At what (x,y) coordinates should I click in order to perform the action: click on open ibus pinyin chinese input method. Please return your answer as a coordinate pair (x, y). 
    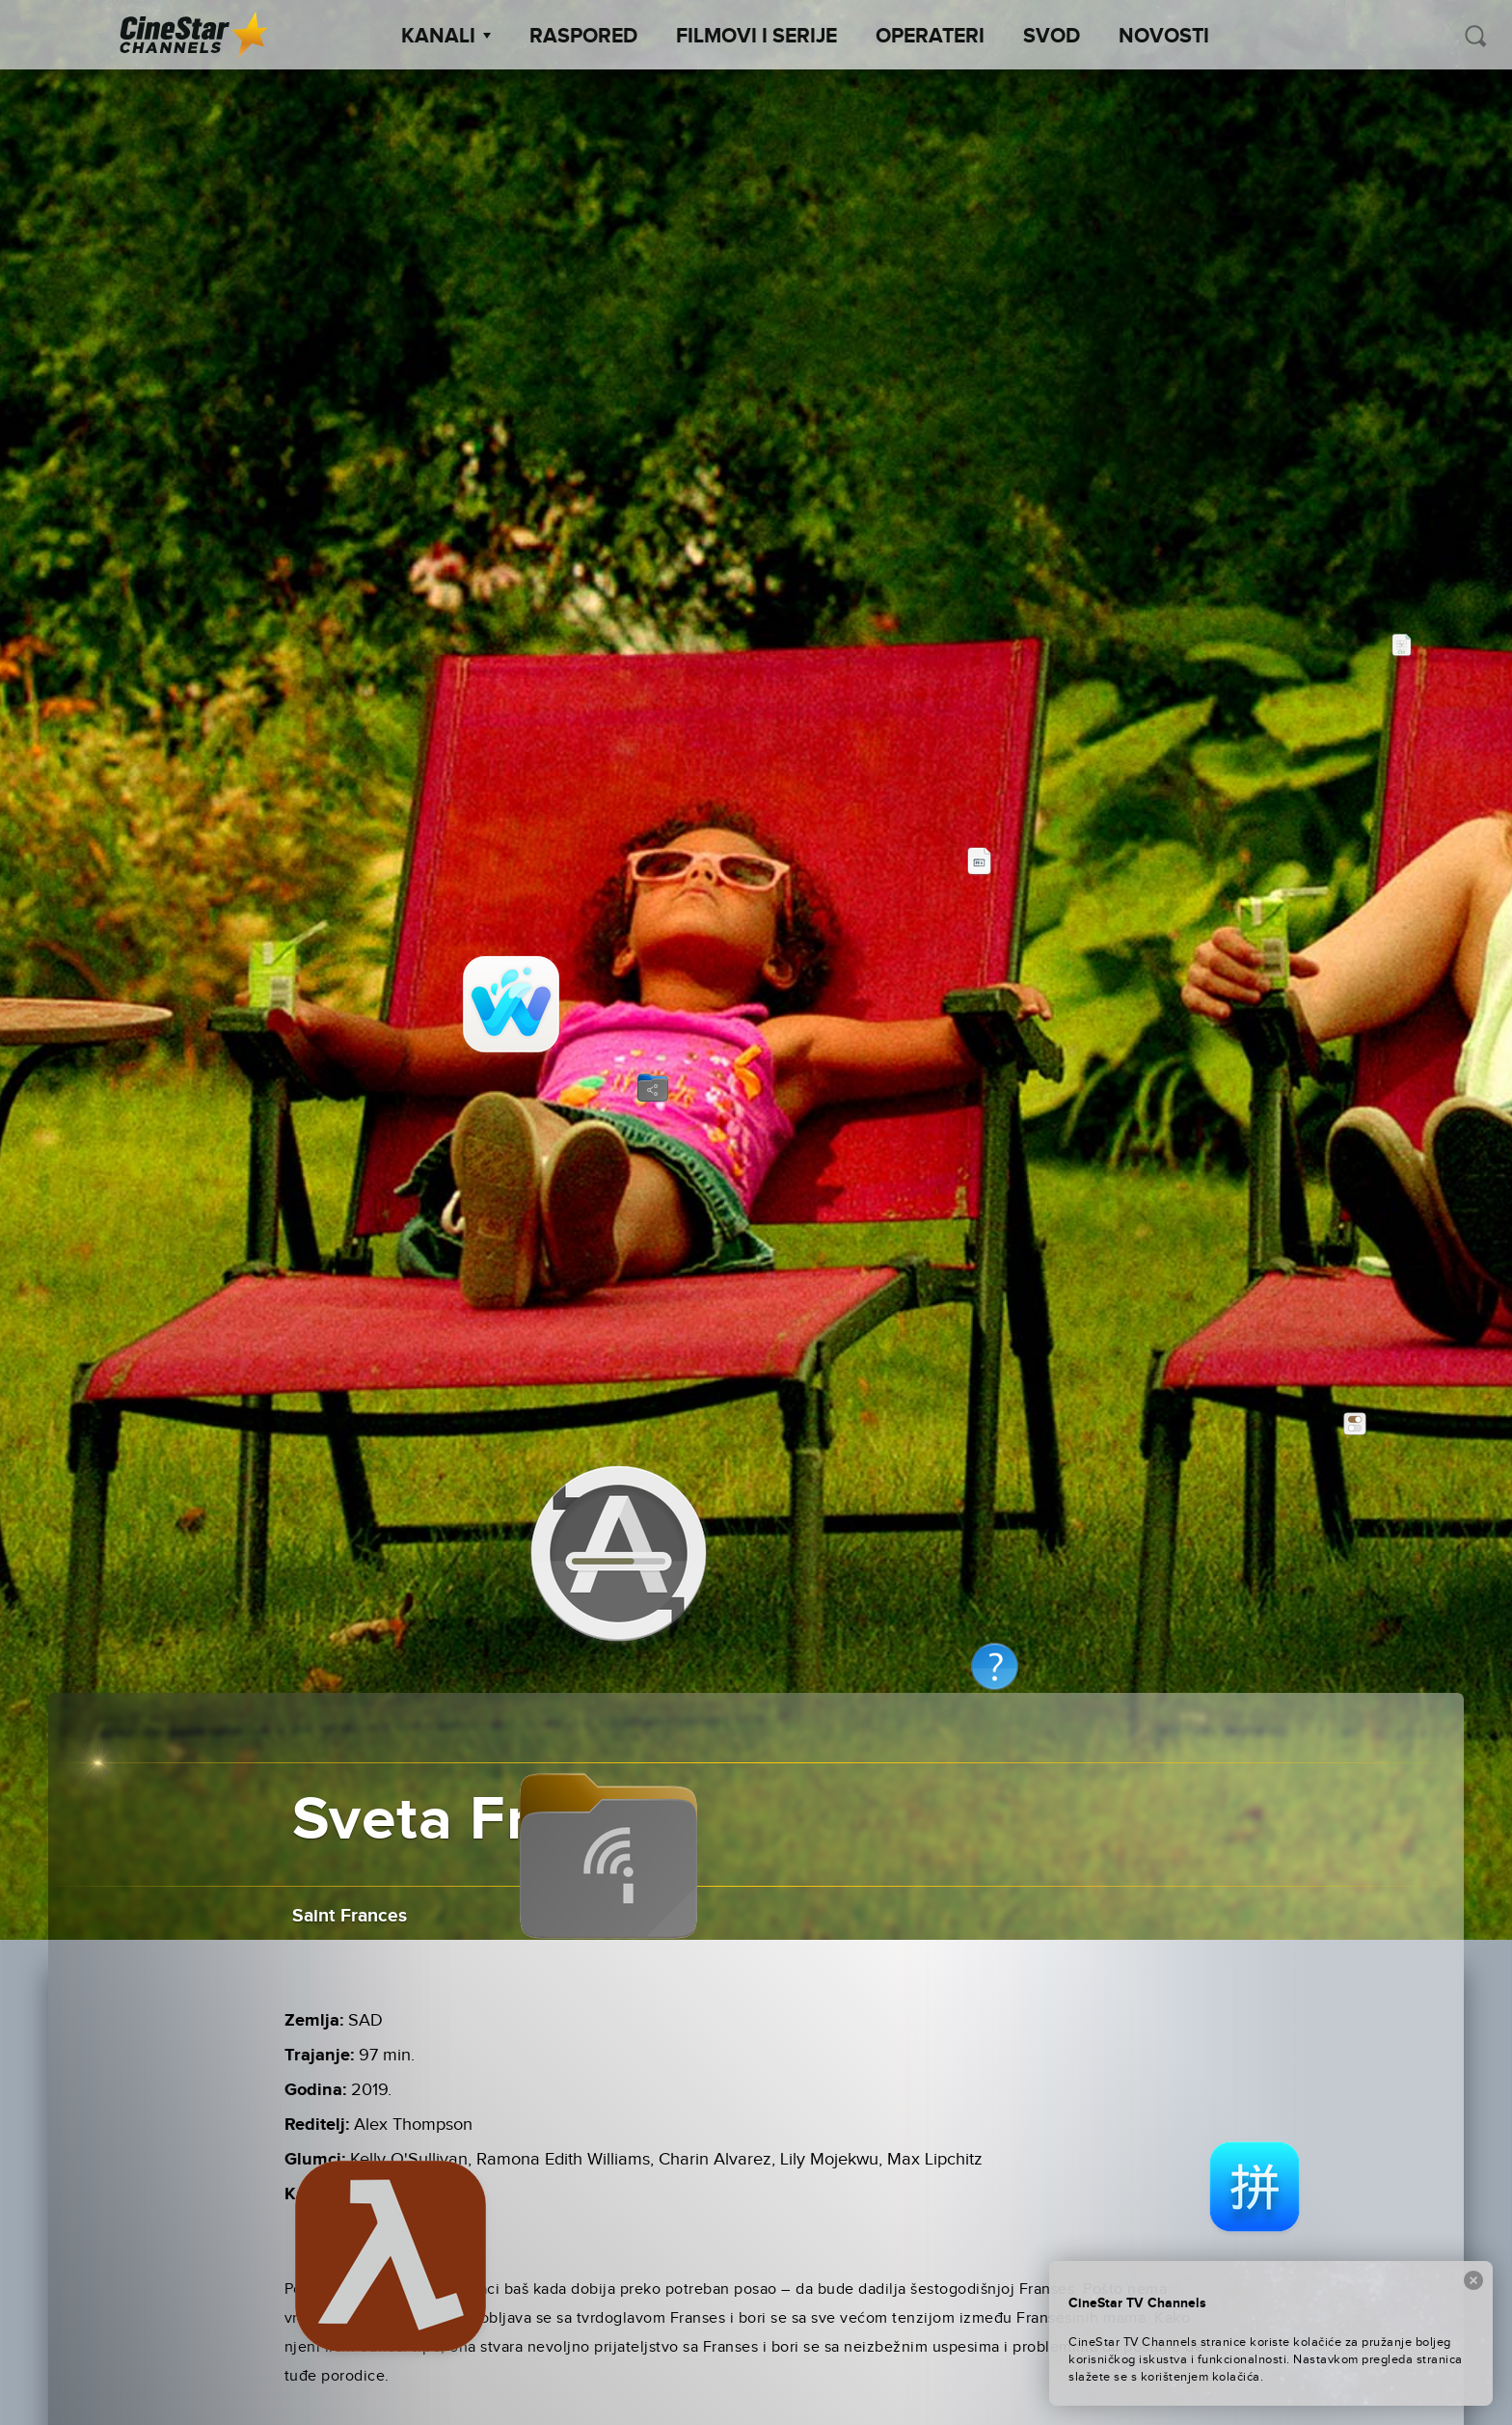
    Looking at the image, I should click on (1255, 2187).